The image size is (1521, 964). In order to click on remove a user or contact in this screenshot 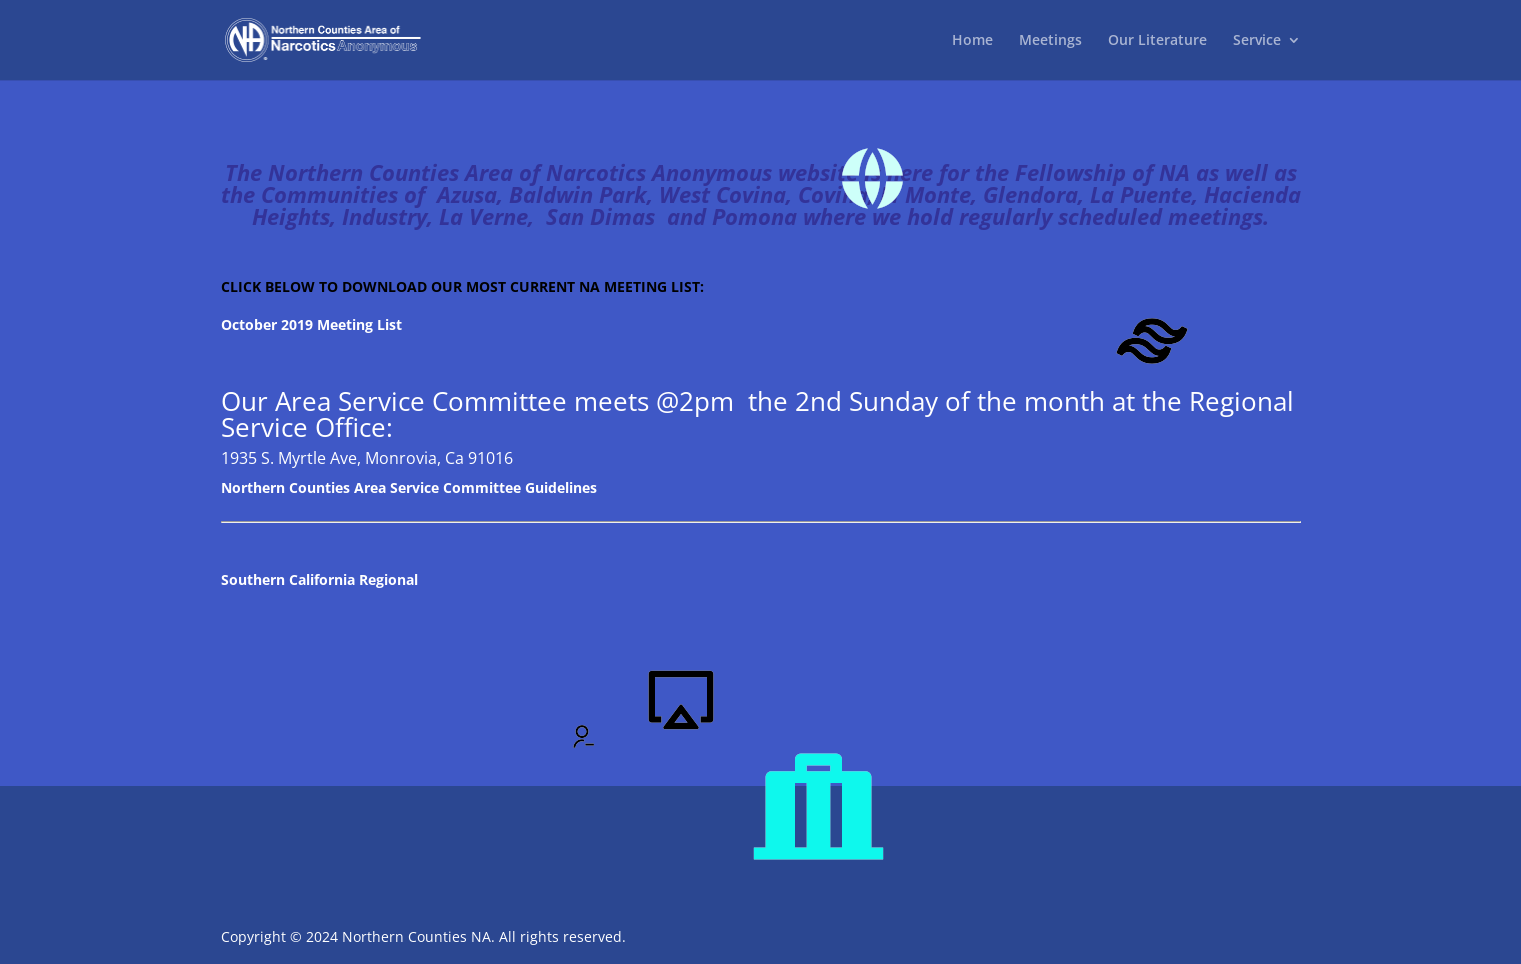, I will do `click(582, 737)`.